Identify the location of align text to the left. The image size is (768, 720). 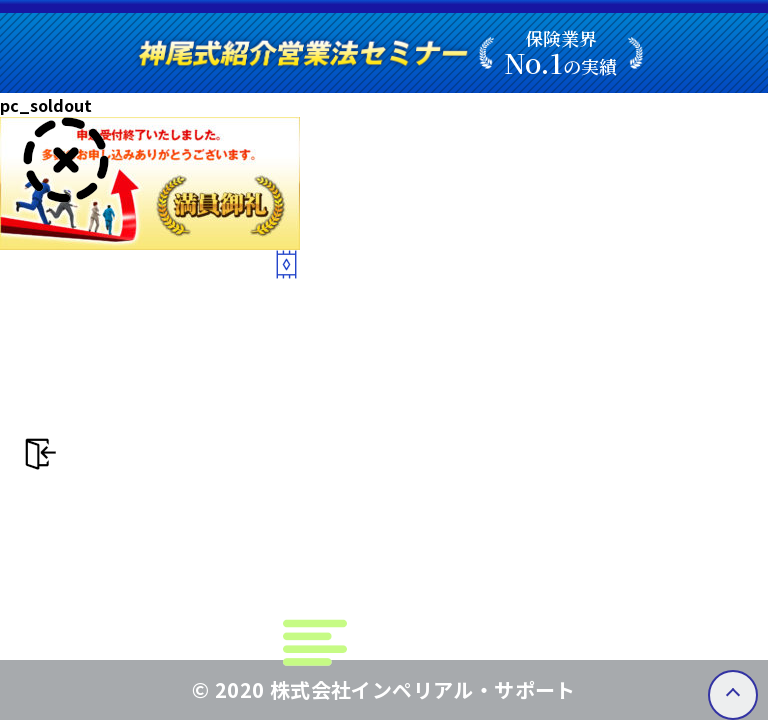
(315, 644).